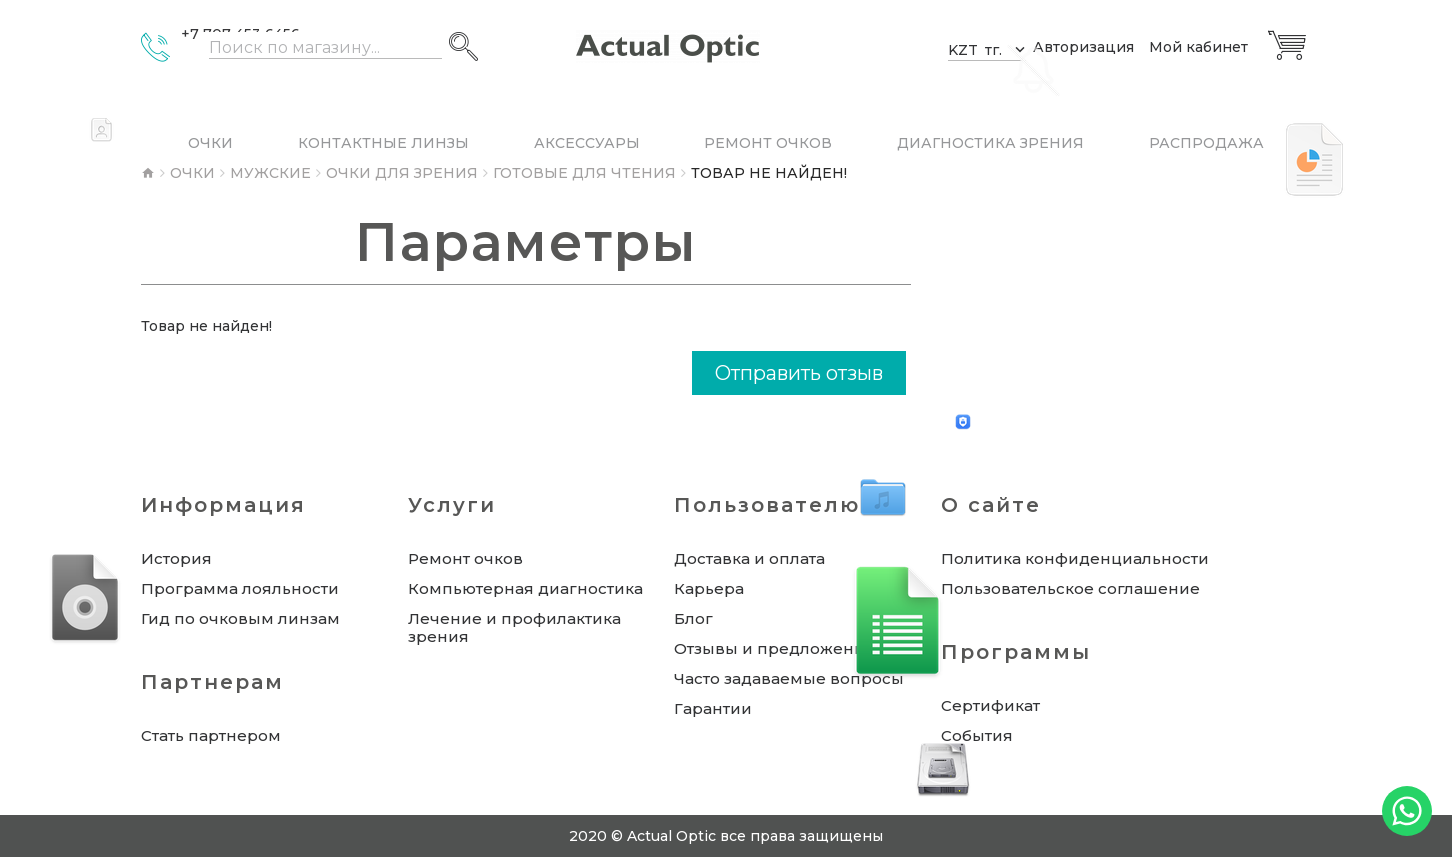  Describe the element at coordinates (85, 599) in the screenshot. I see `a CD or disc image file` at that location.